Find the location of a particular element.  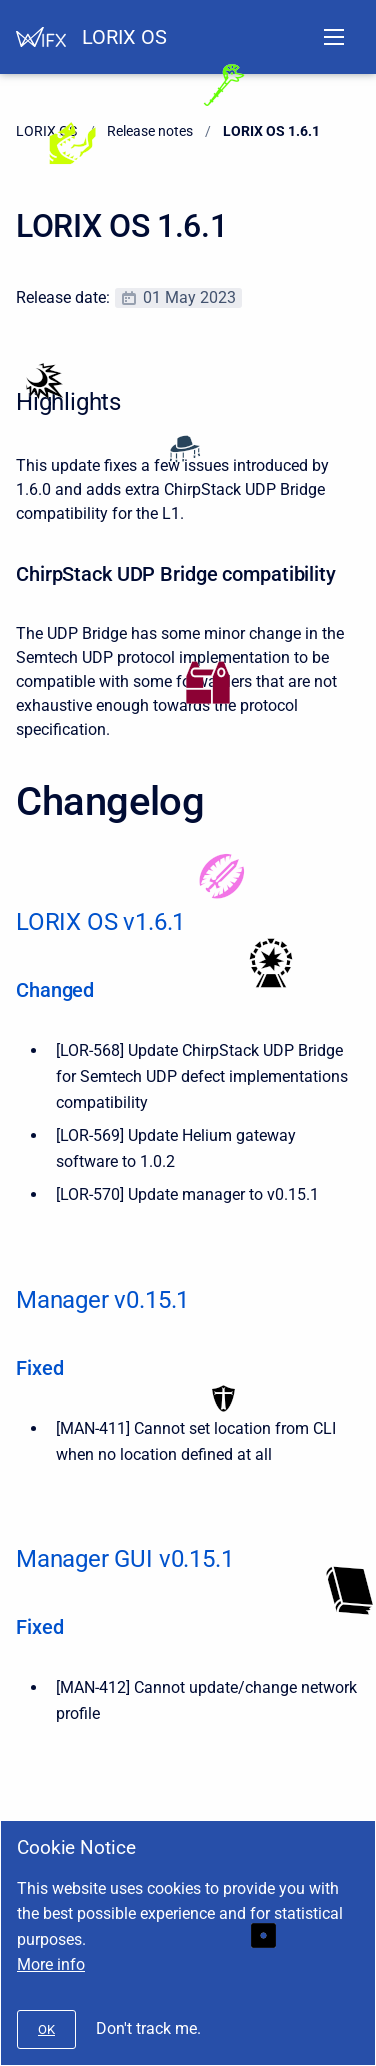

open a guidebook or manual is located at coordinates (349, 1590).